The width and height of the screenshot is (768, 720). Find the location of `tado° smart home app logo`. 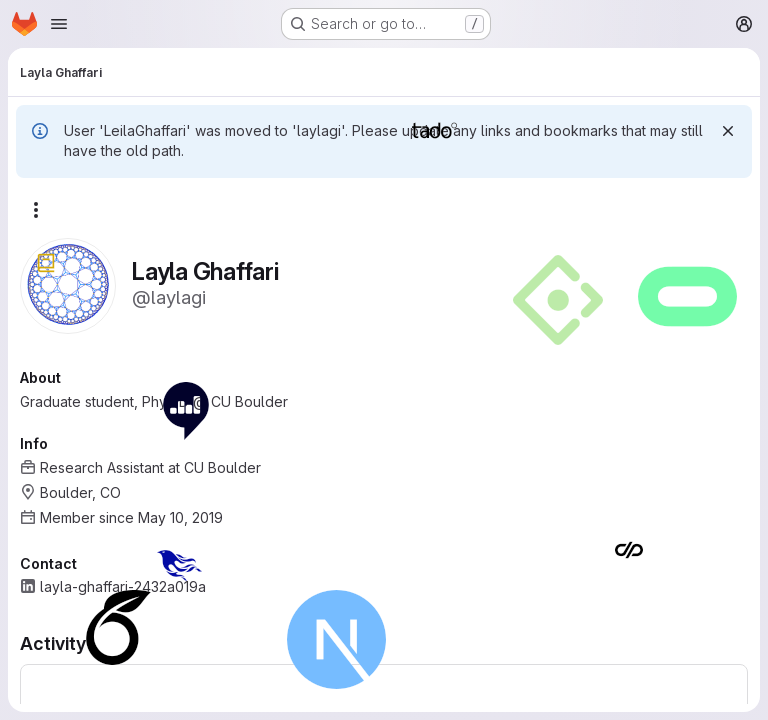

tado° smart home app logo is located at coordinates (434, 130).